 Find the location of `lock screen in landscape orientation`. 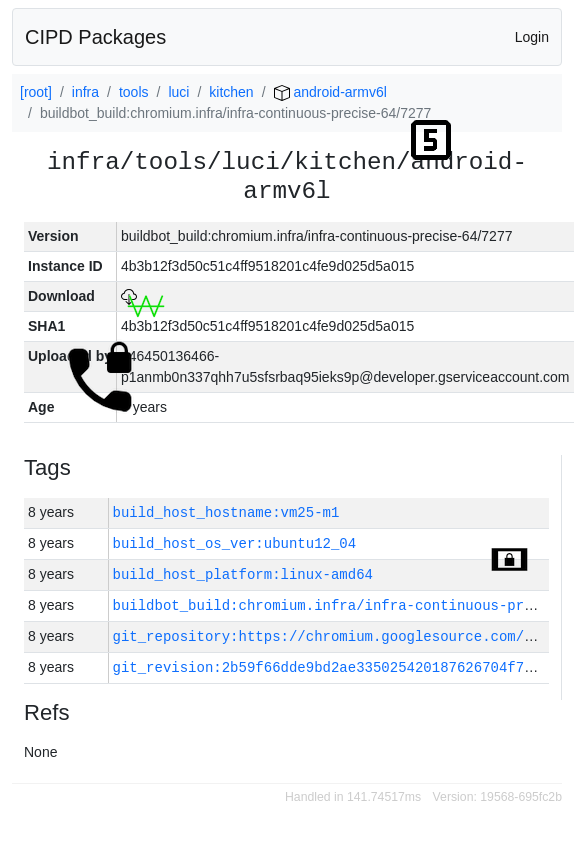

lock screen in landscape orientation is located at coordinates (509, 559).